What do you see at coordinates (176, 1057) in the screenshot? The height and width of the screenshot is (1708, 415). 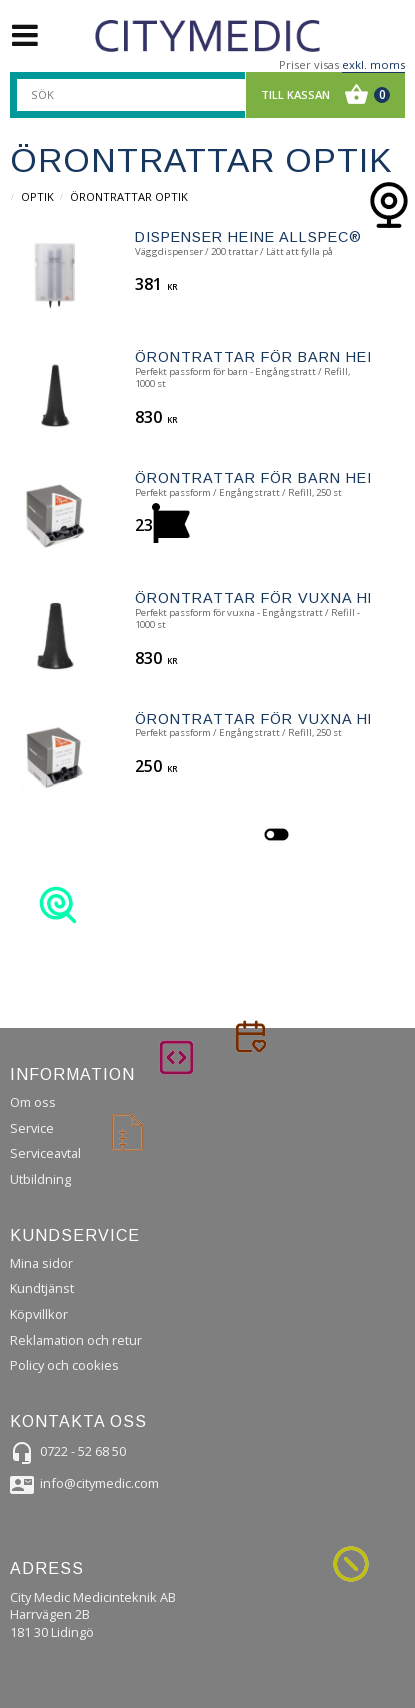 I see `view or edit source code` at bounding box center [176, 1057].